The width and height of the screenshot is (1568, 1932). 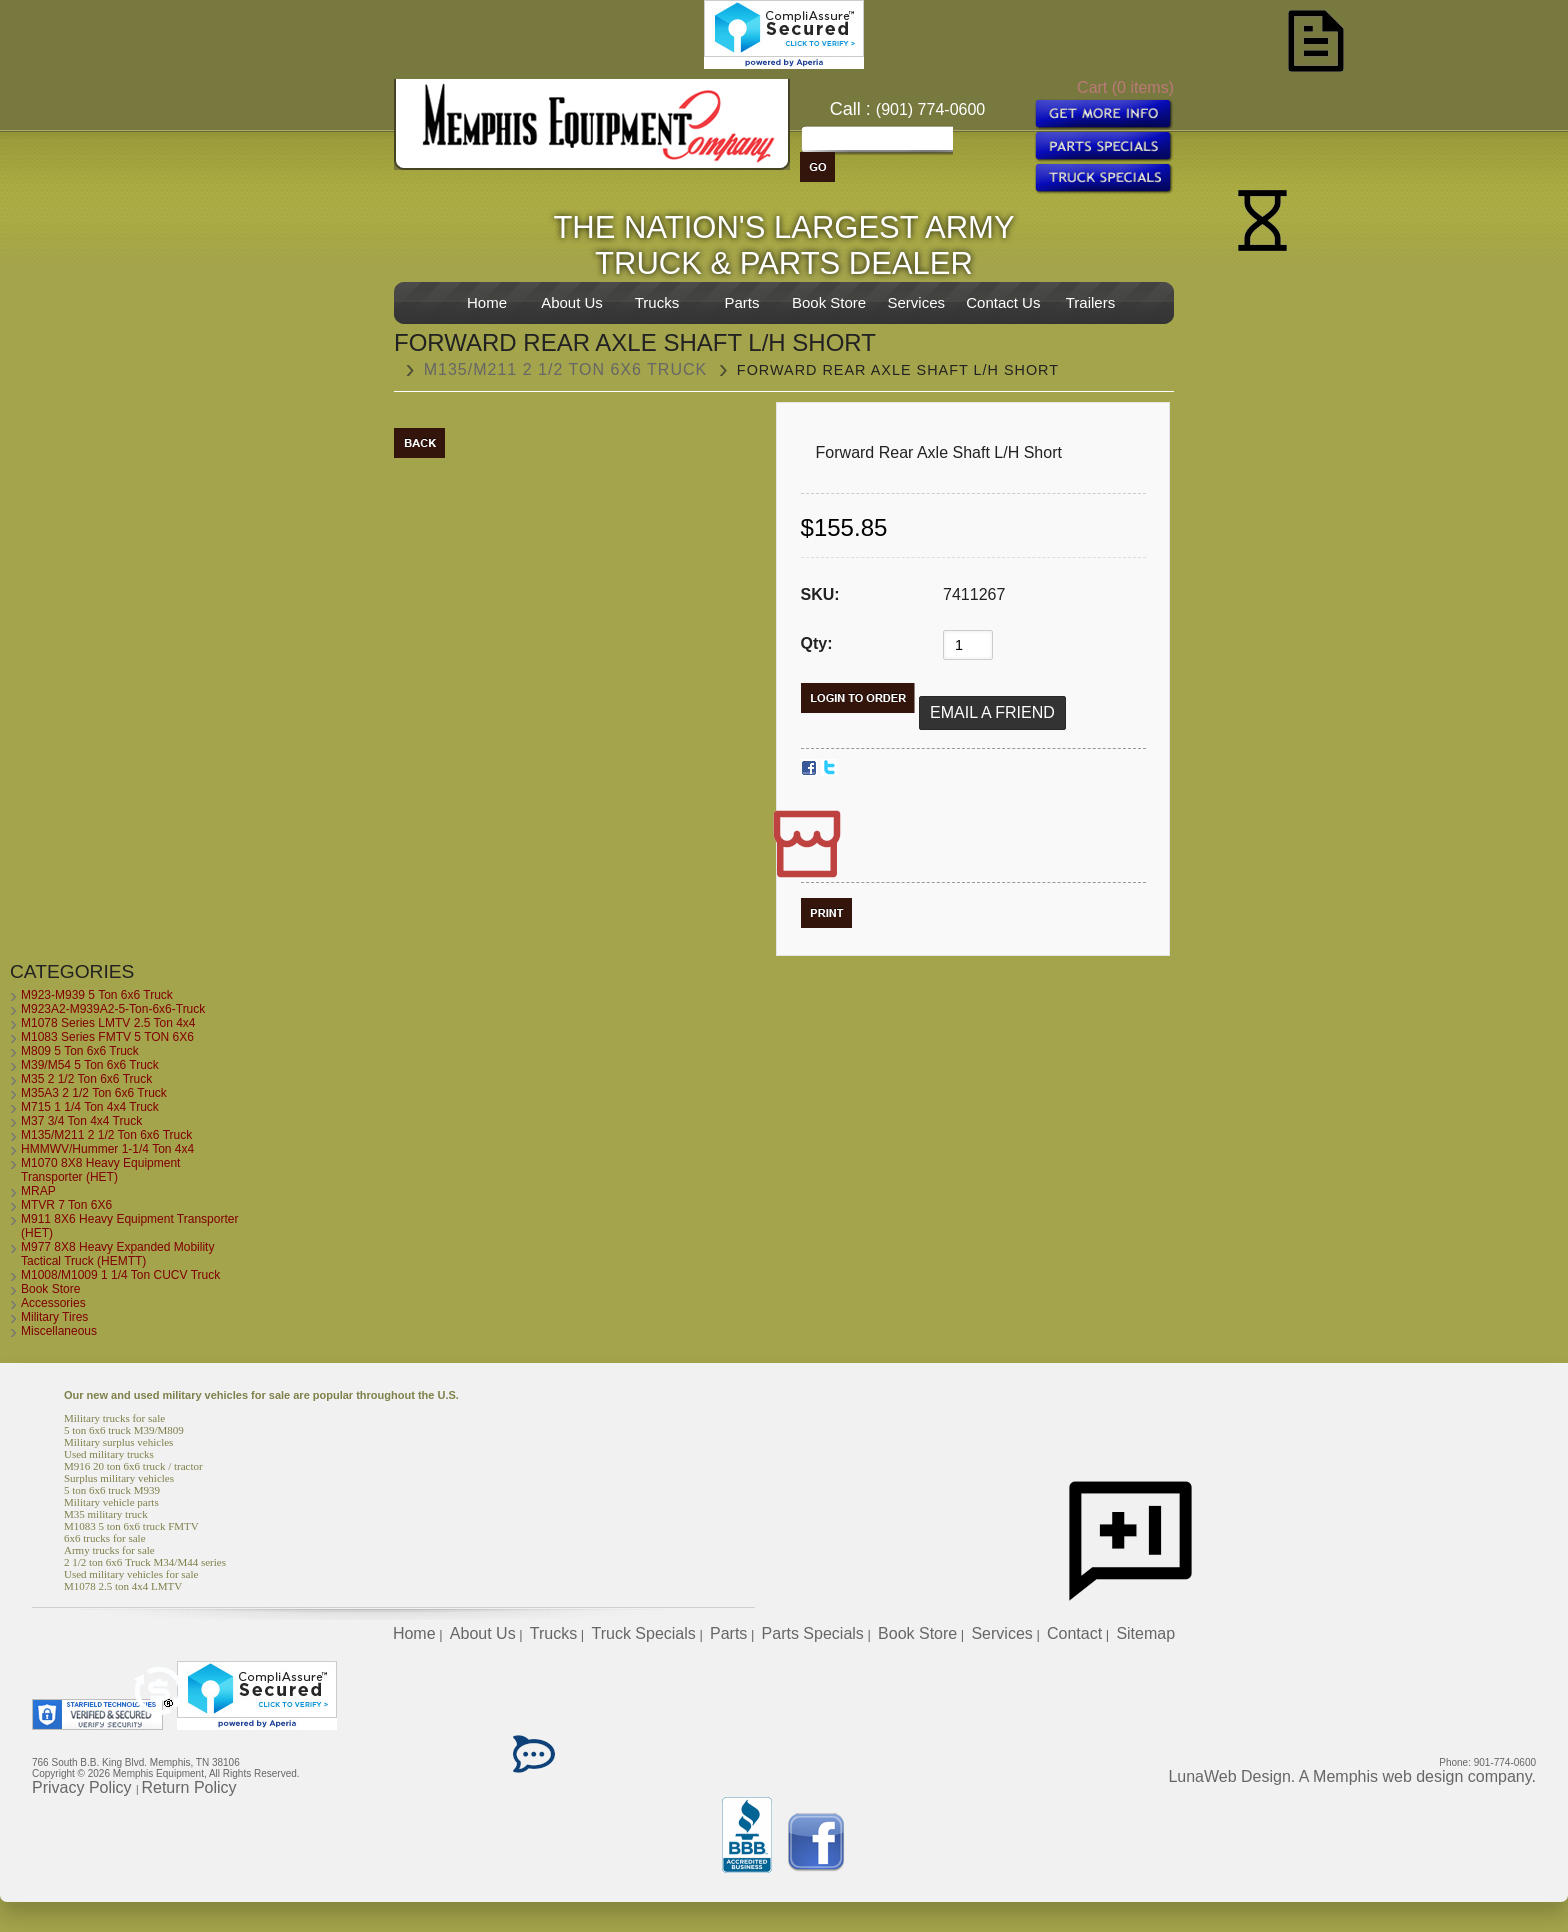 I want to click on view document contents, so click(x=1316, y=41).